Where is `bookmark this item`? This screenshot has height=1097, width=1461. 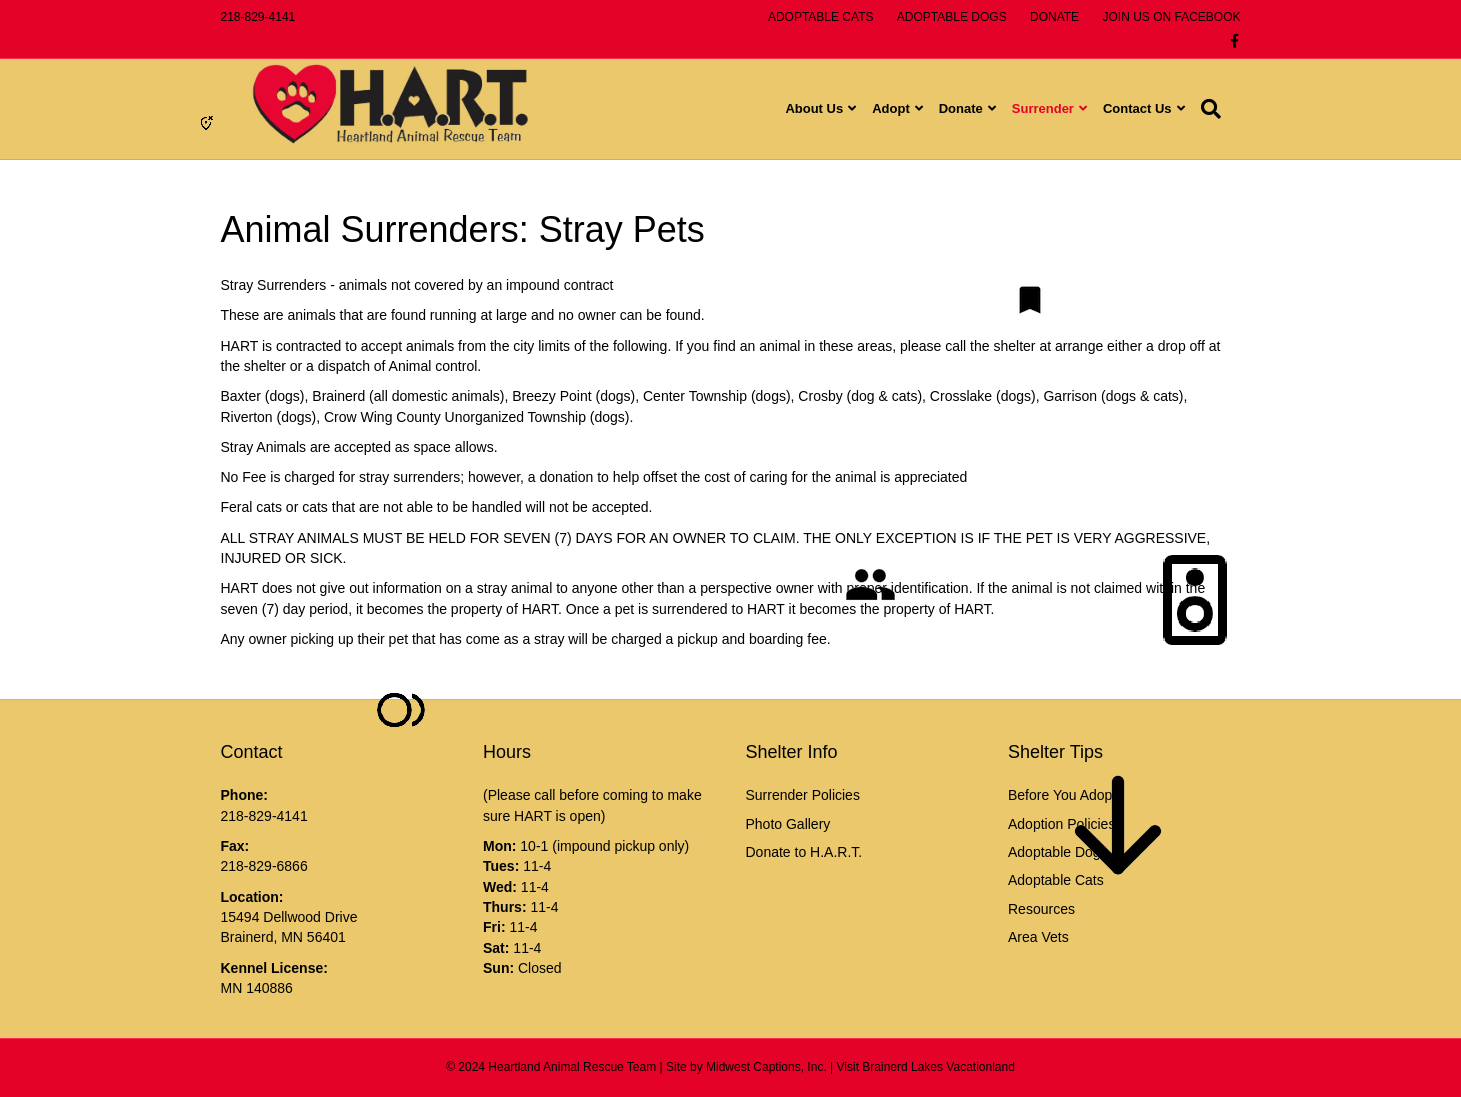 bookmark this item is located at coordinates (1030, 300).